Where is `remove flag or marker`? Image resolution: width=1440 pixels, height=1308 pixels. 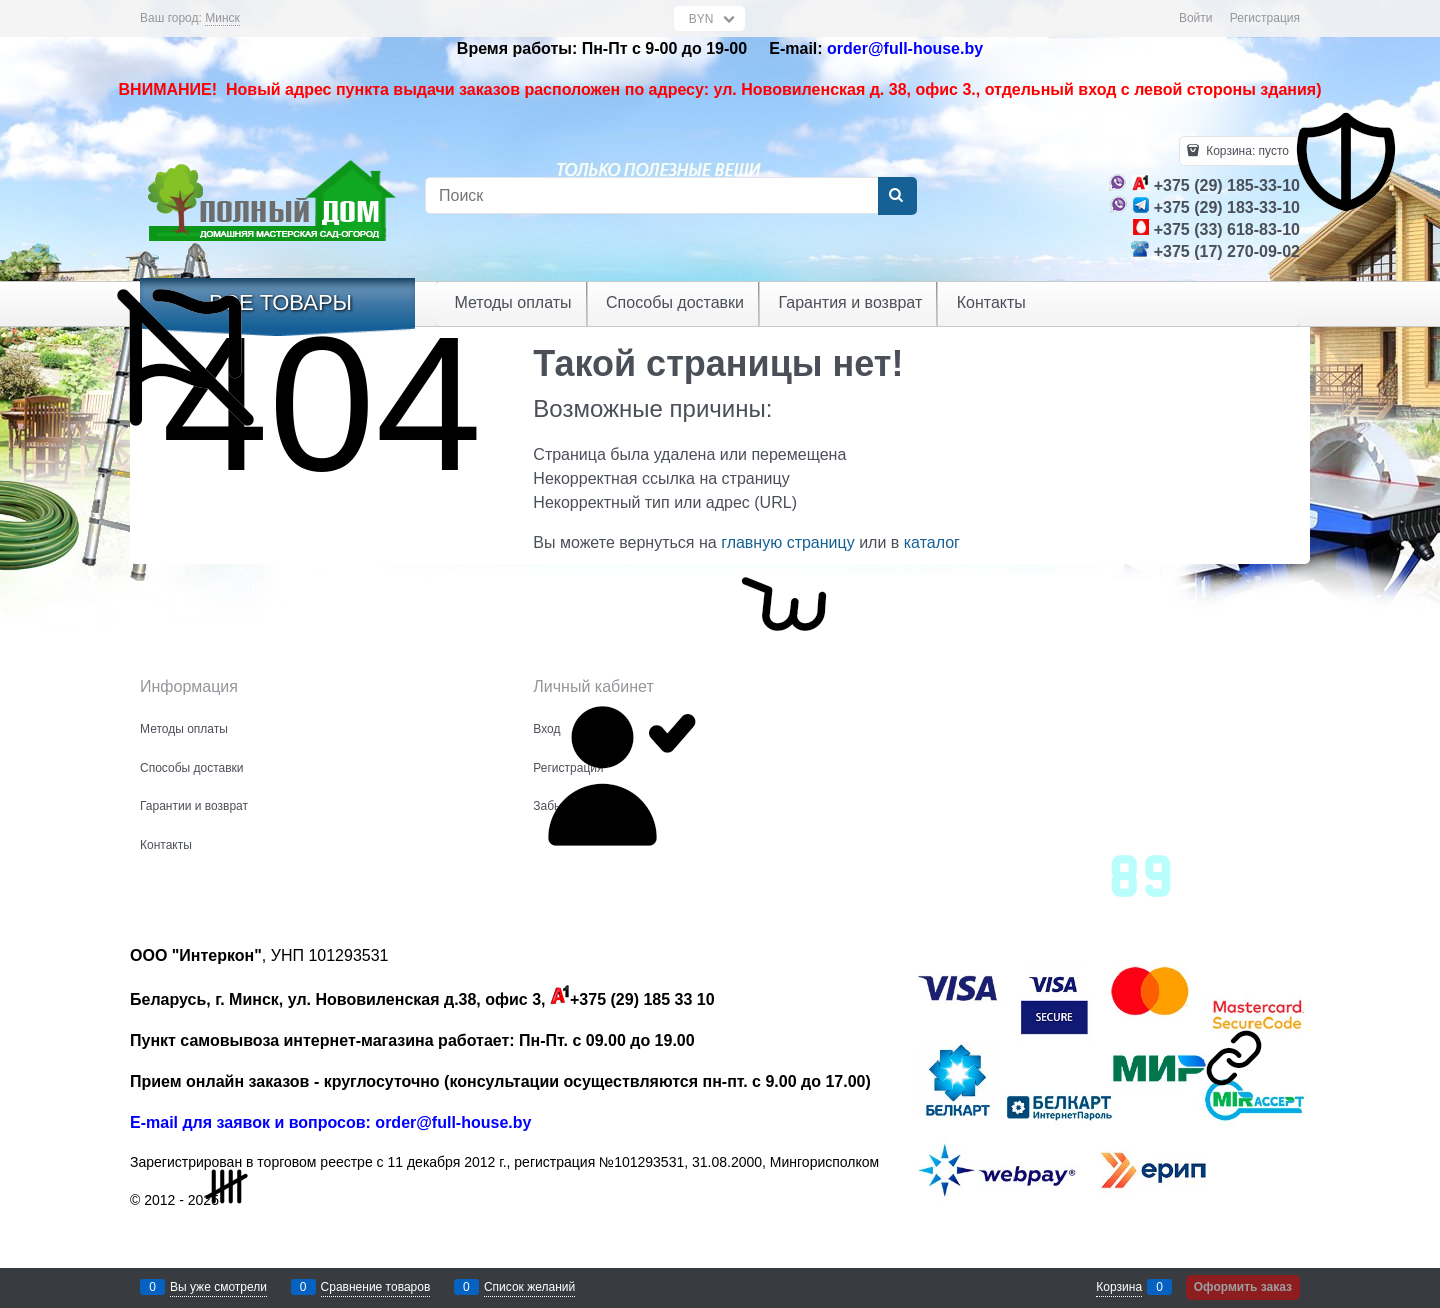 remove flag or marker is located at coordinates (185, 357).